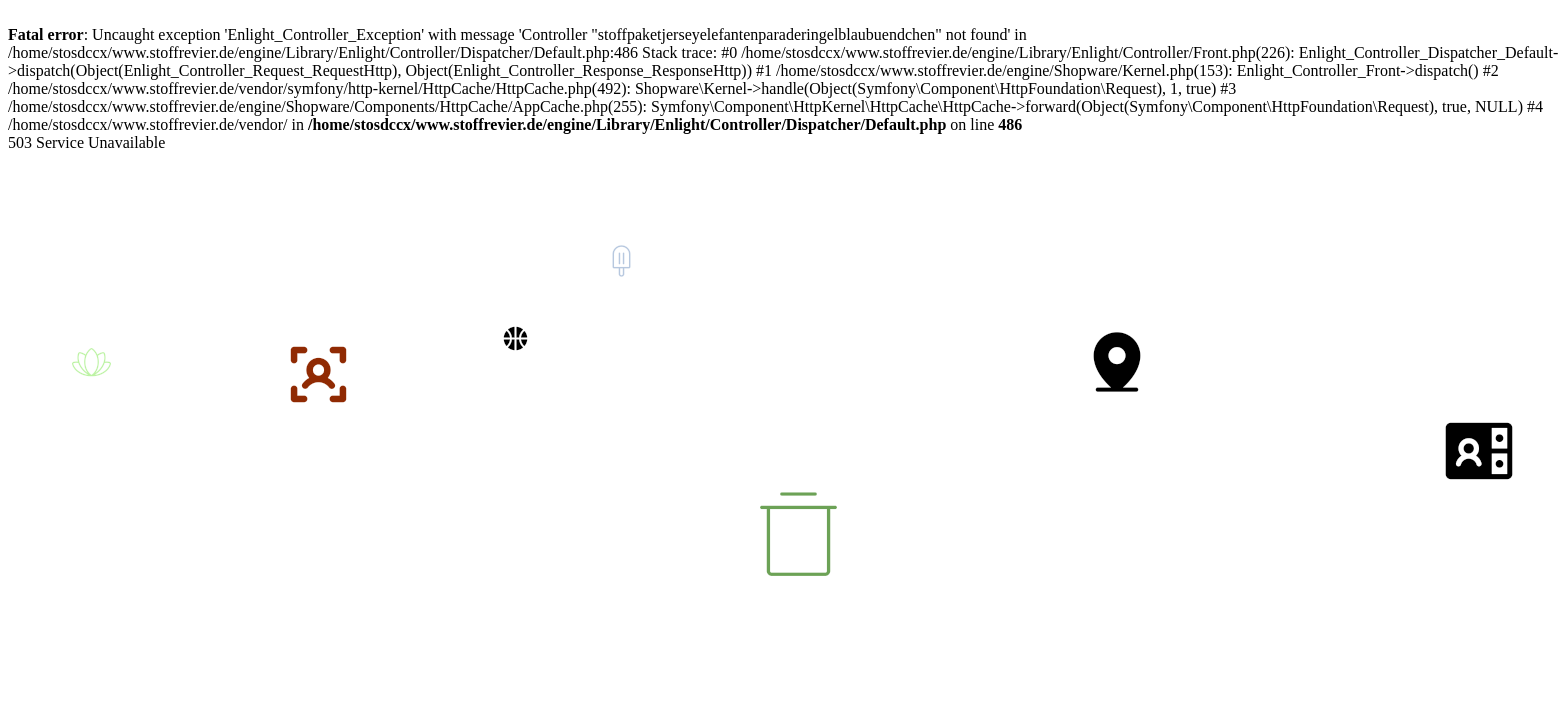 This screenshot has width=1568, height=720. I want to click on view location on map, so click(1117, 362).